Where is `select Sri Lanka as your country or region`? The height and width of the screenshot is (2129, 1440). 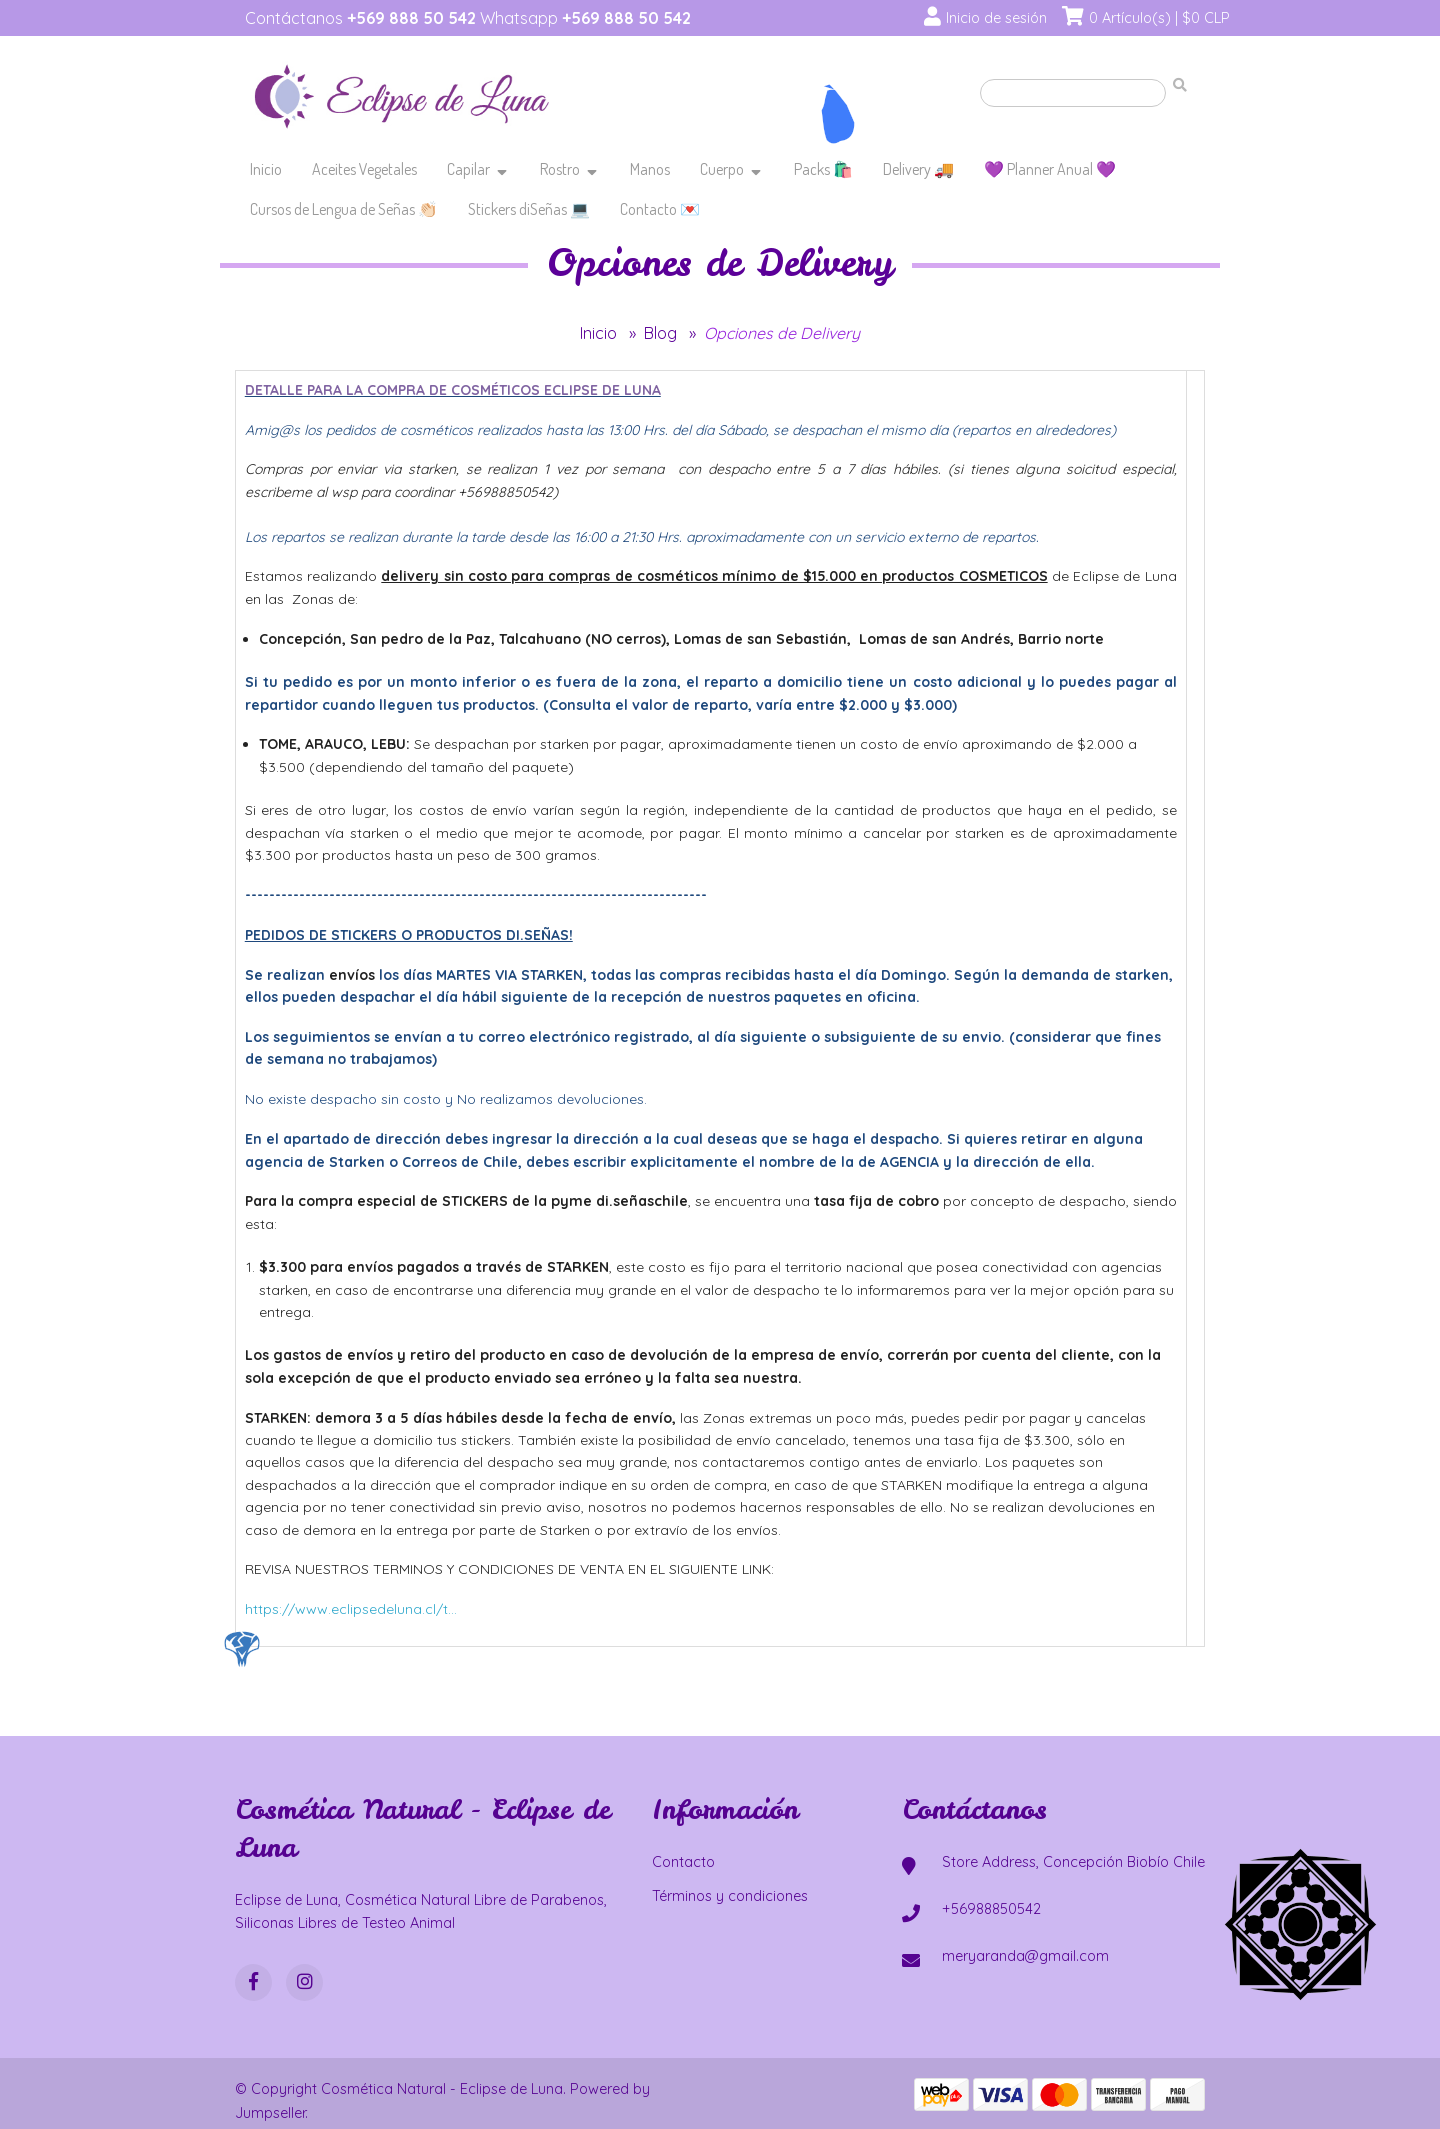
select Sri Lanka as your country or region is located at coordinates (838, 114).